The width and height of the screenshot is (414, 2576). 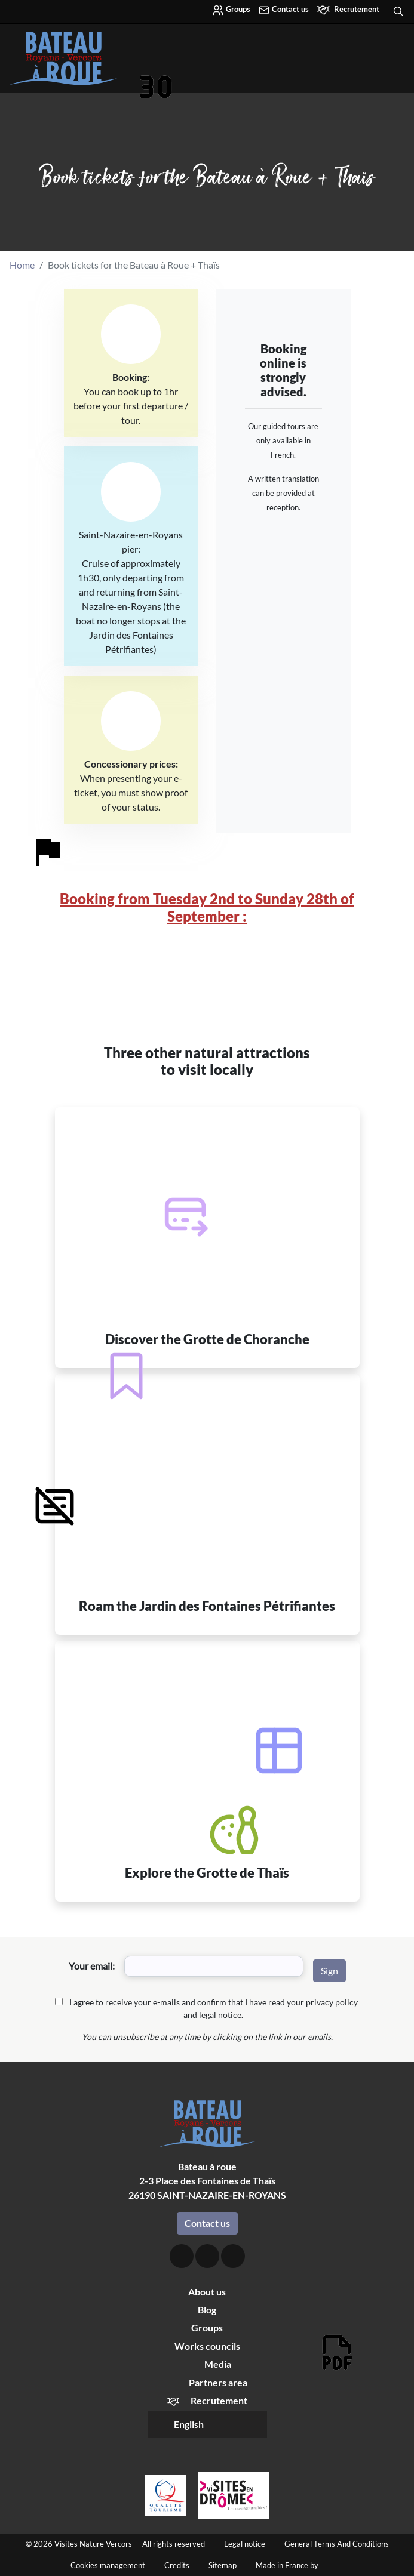 I want to click on browse bowling alleys nearby, so click(x=234, y=1830).